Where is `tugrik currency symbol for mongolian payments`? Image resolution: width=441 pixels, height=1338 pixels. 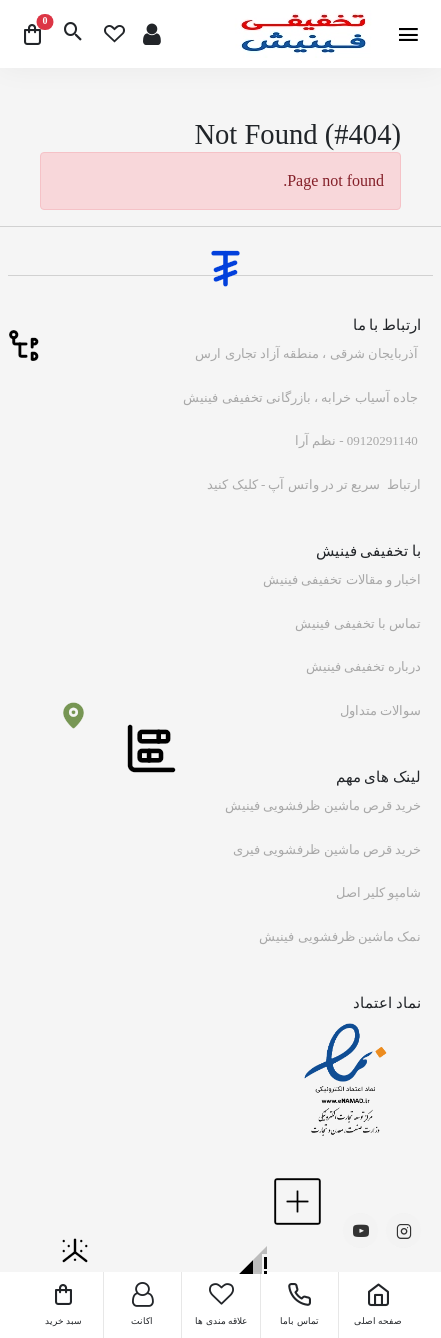 tugrik currency symbol for mongolian payments is located at coordinates (225, 267).